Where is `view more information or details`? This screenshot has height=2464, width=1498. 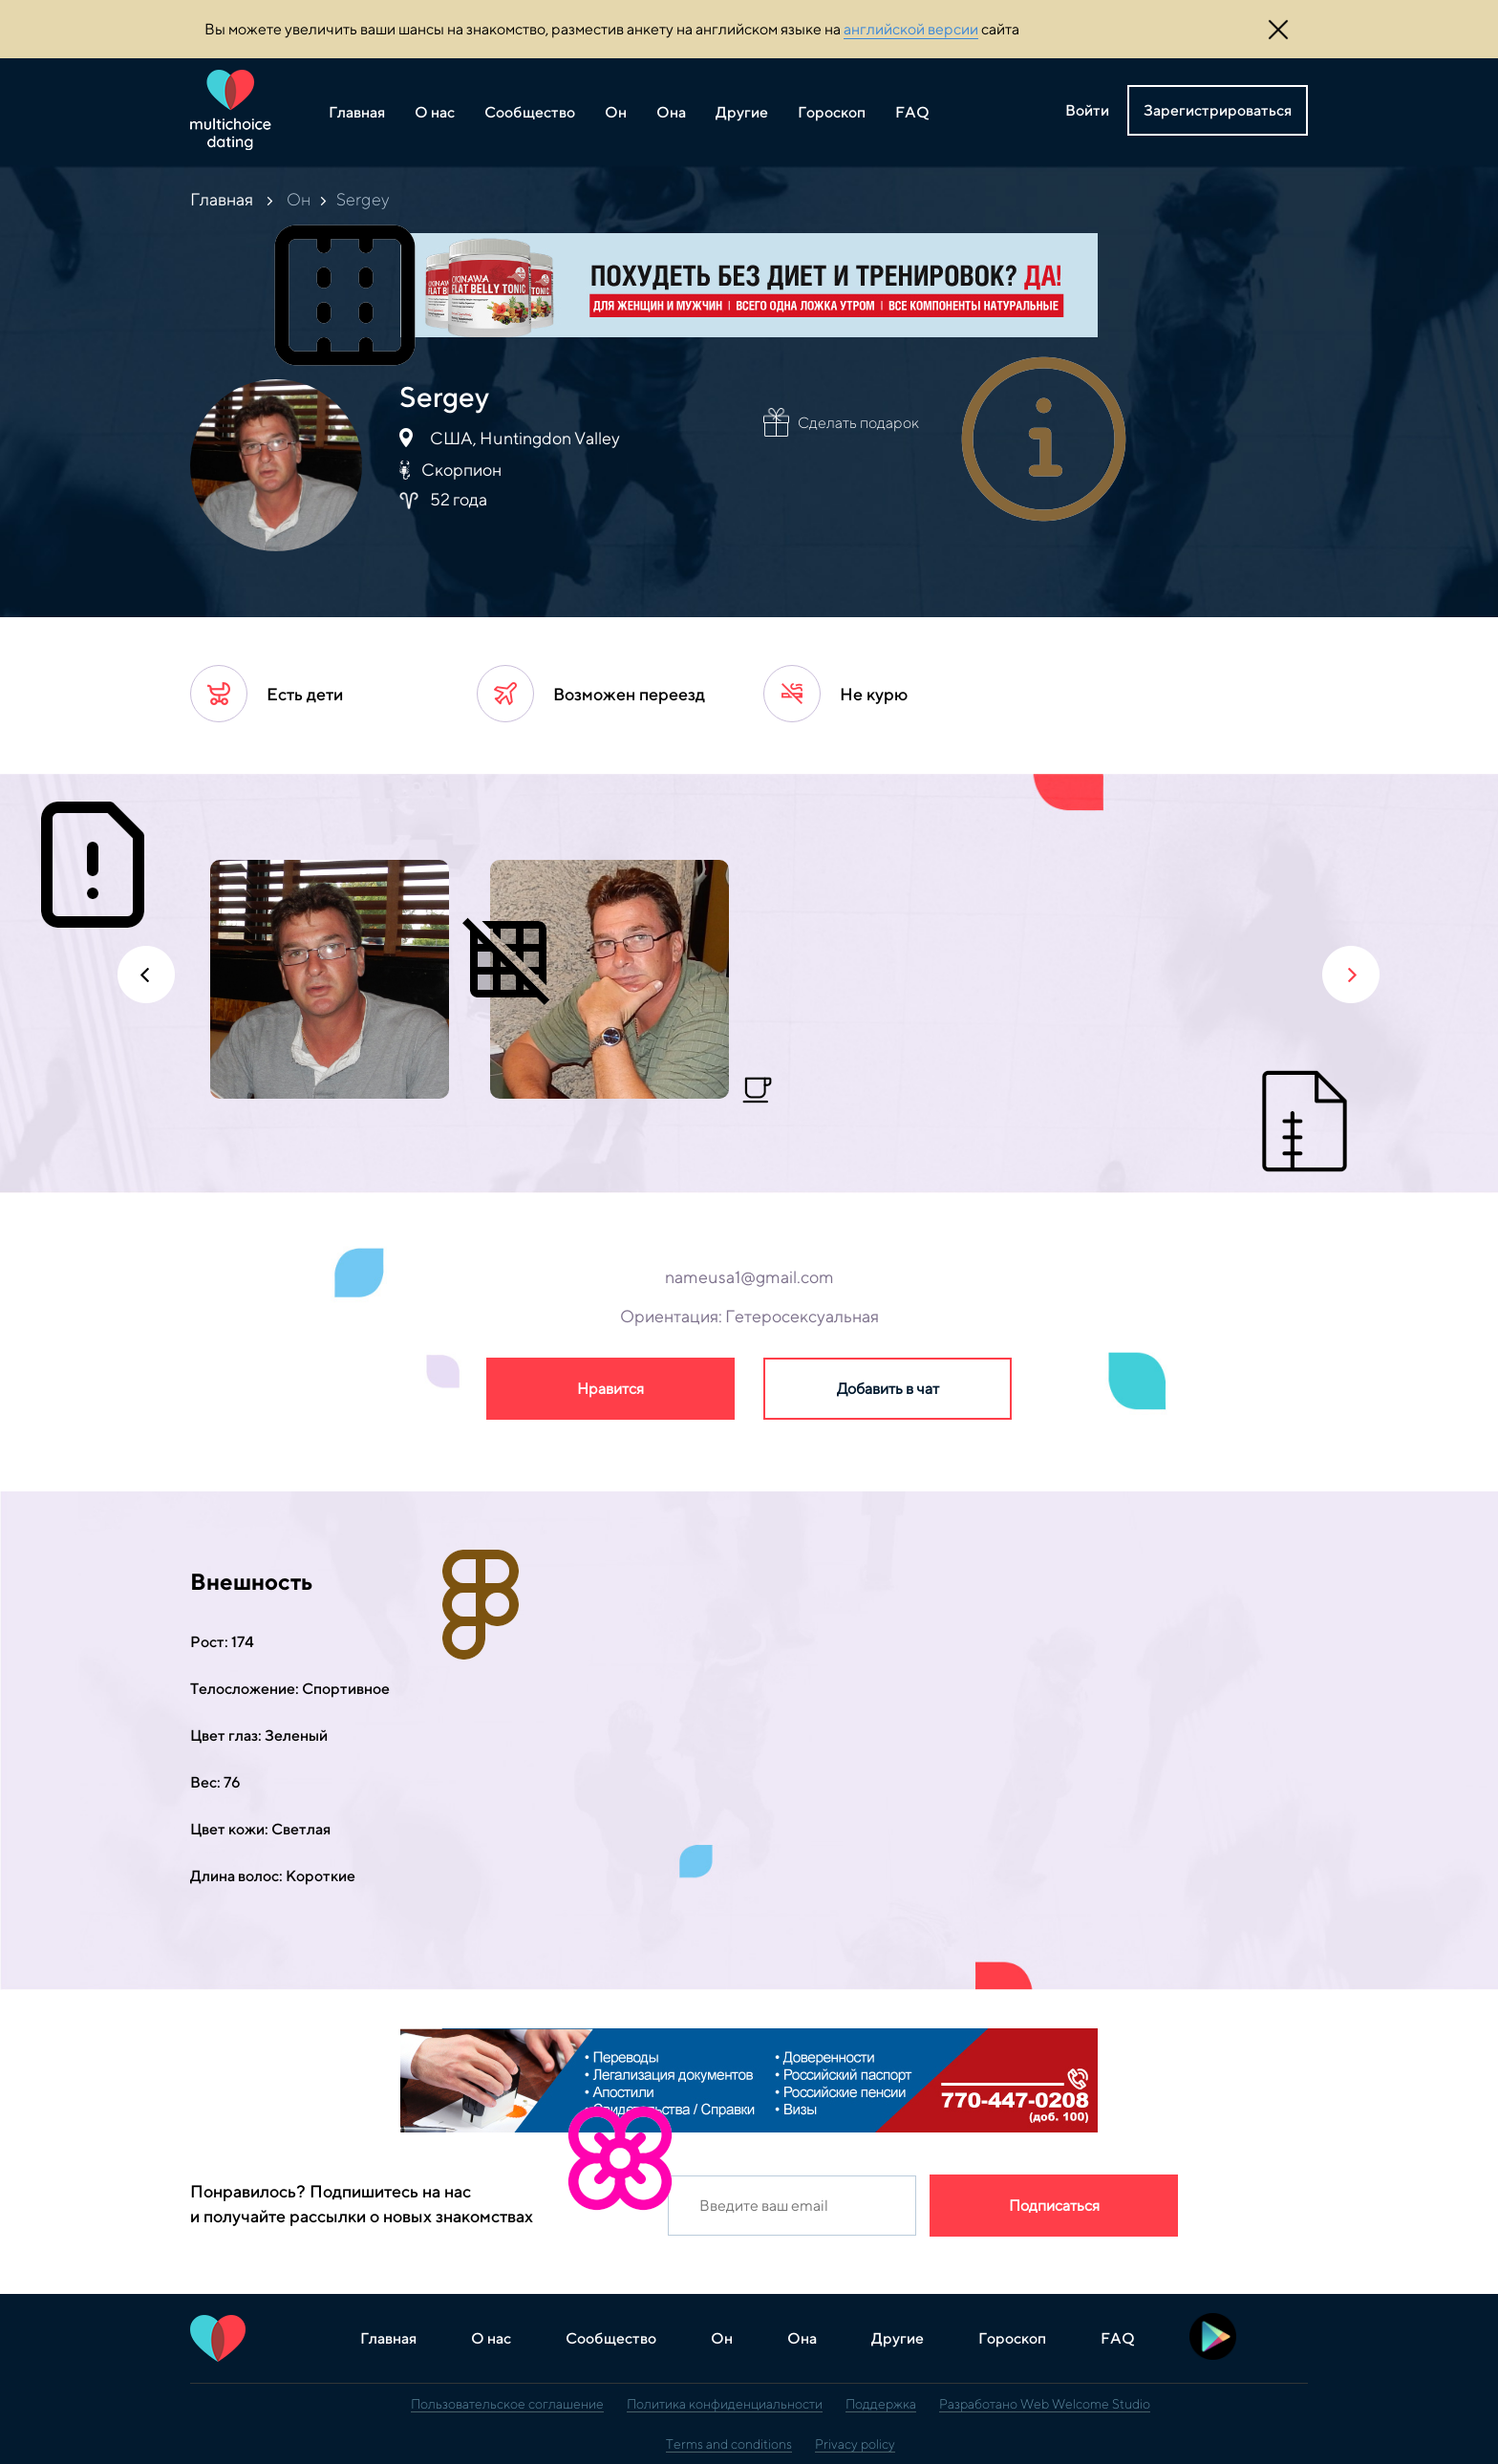
view more information or details is located at coordinates (1043, 439).